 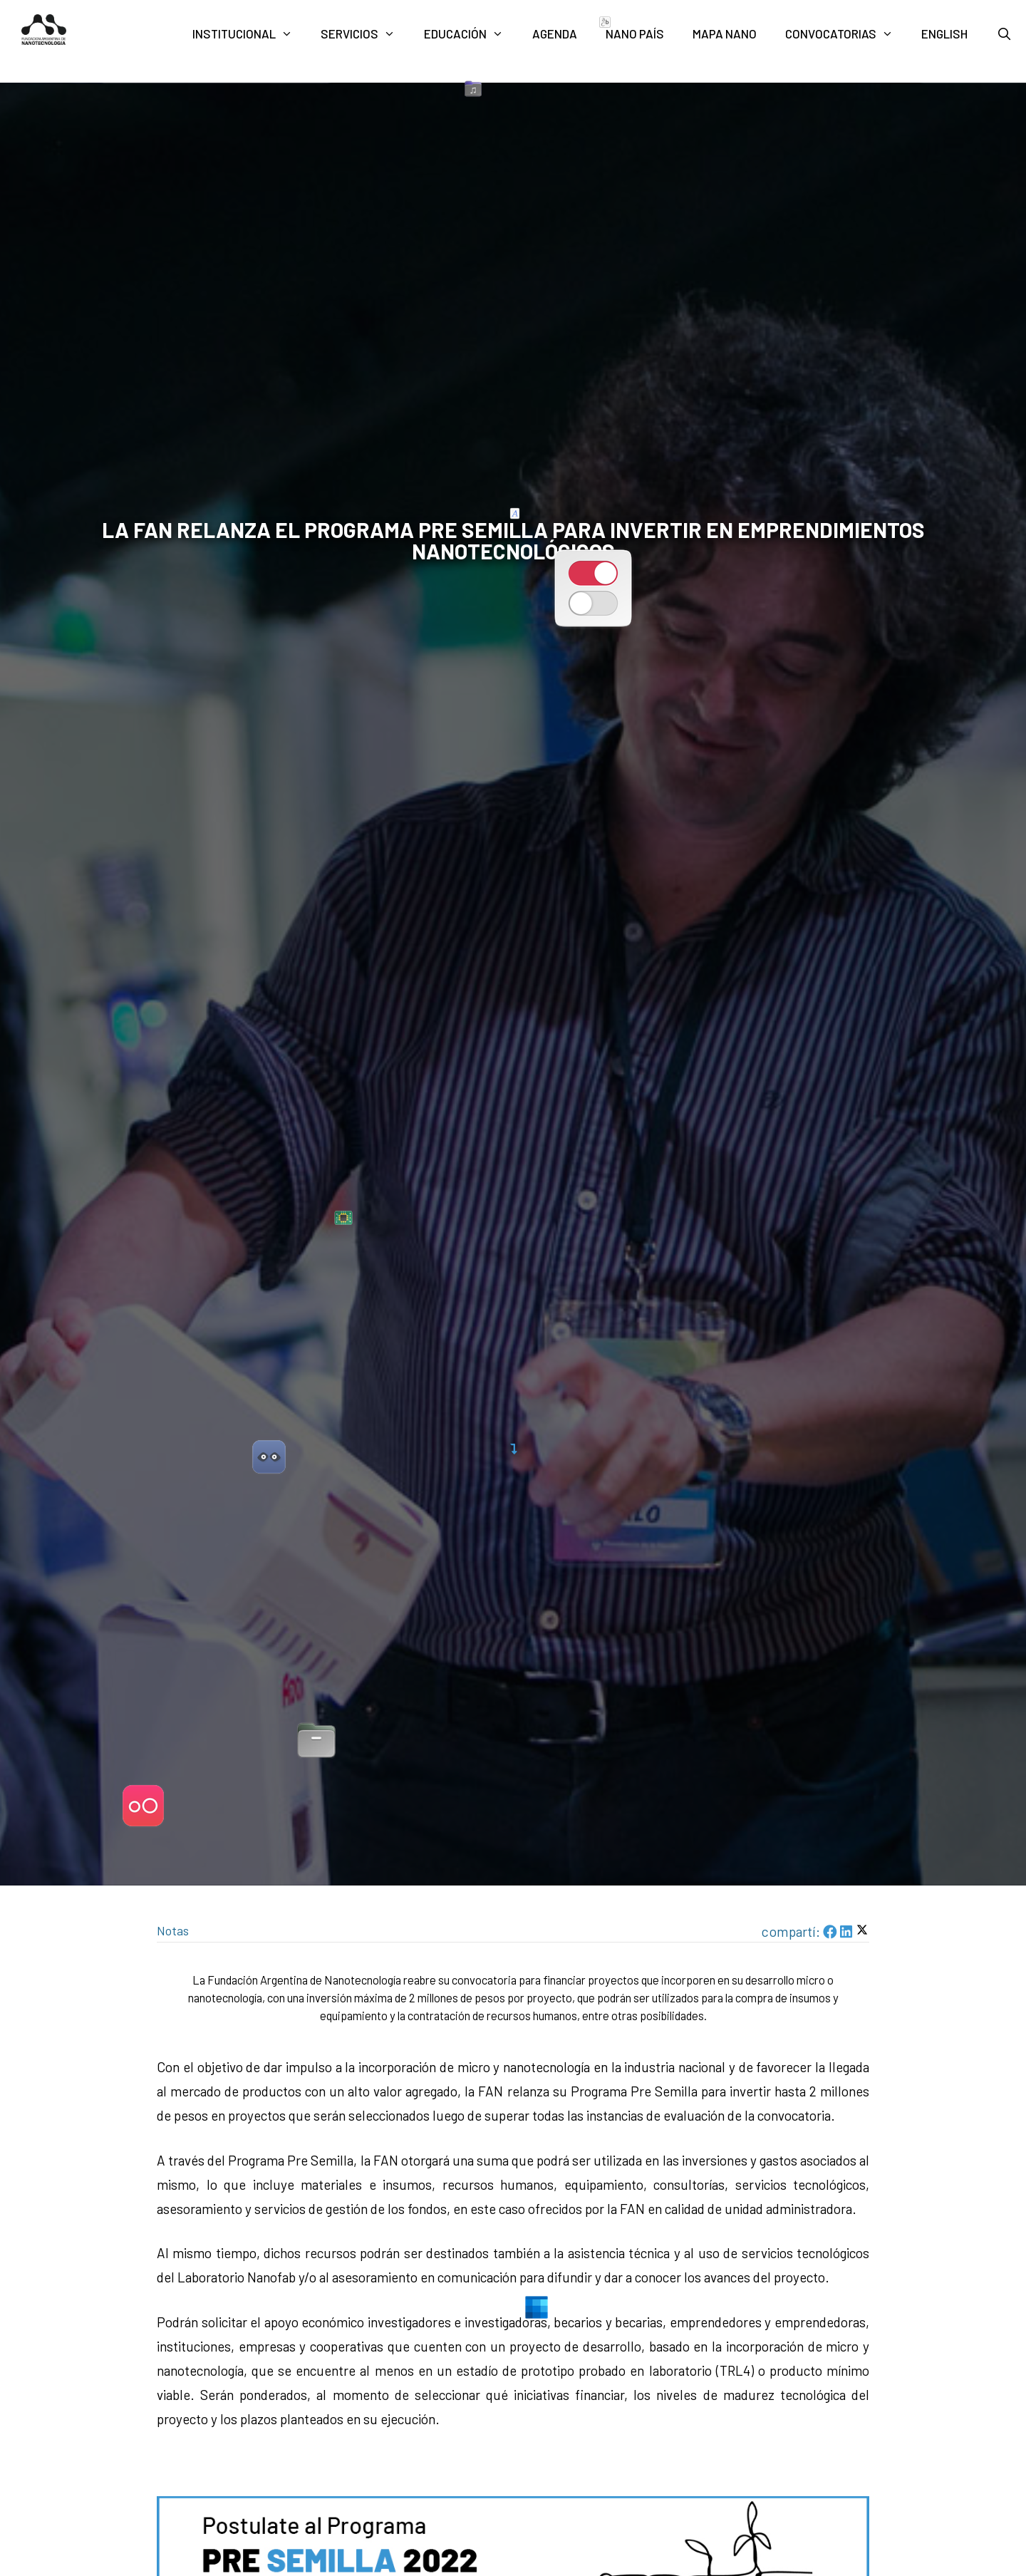 I want to click on open the file manager application, so click(x=316, y=1740).